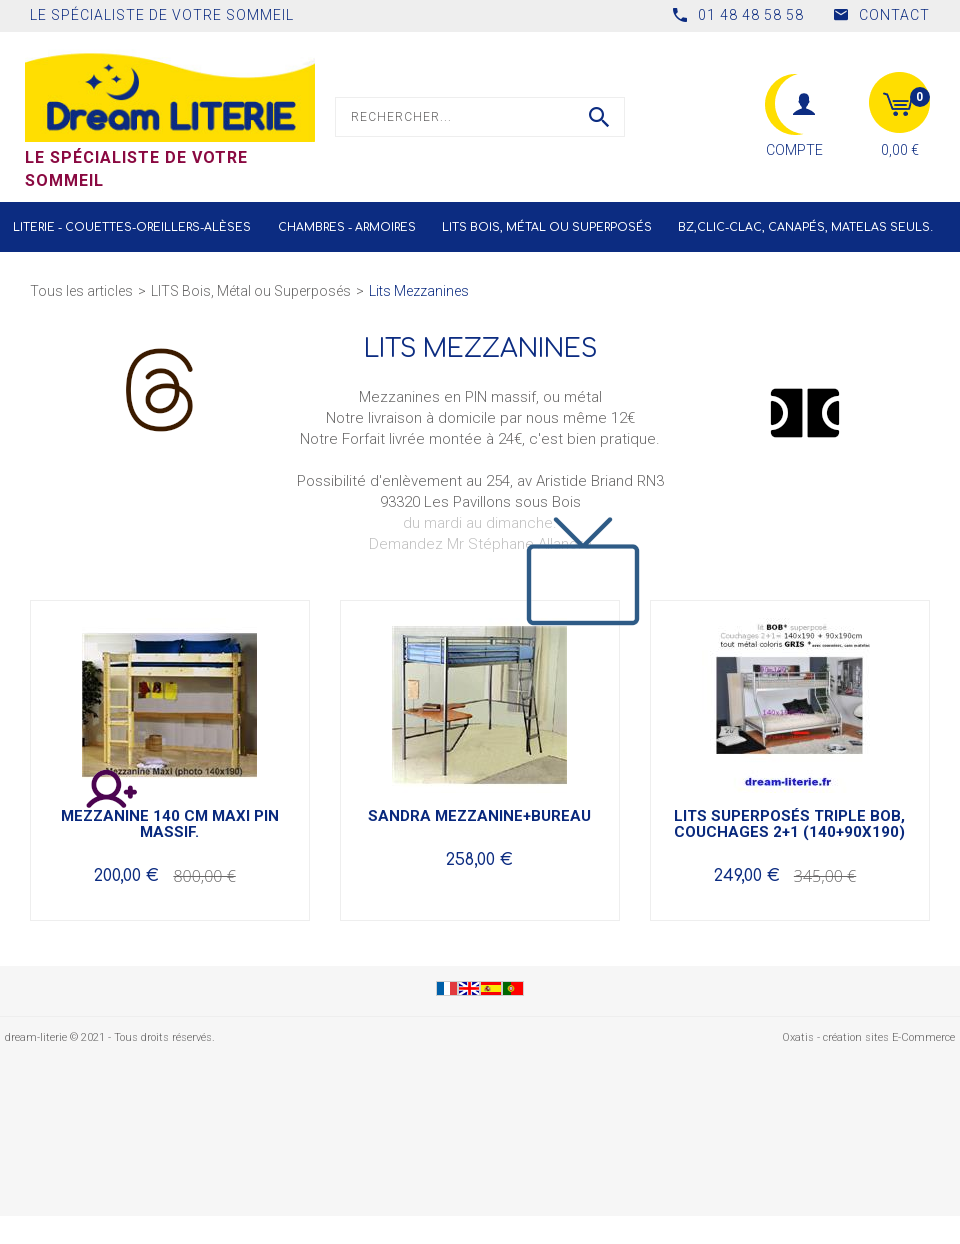  I want to click on open the Threads app, so click(161, 390).